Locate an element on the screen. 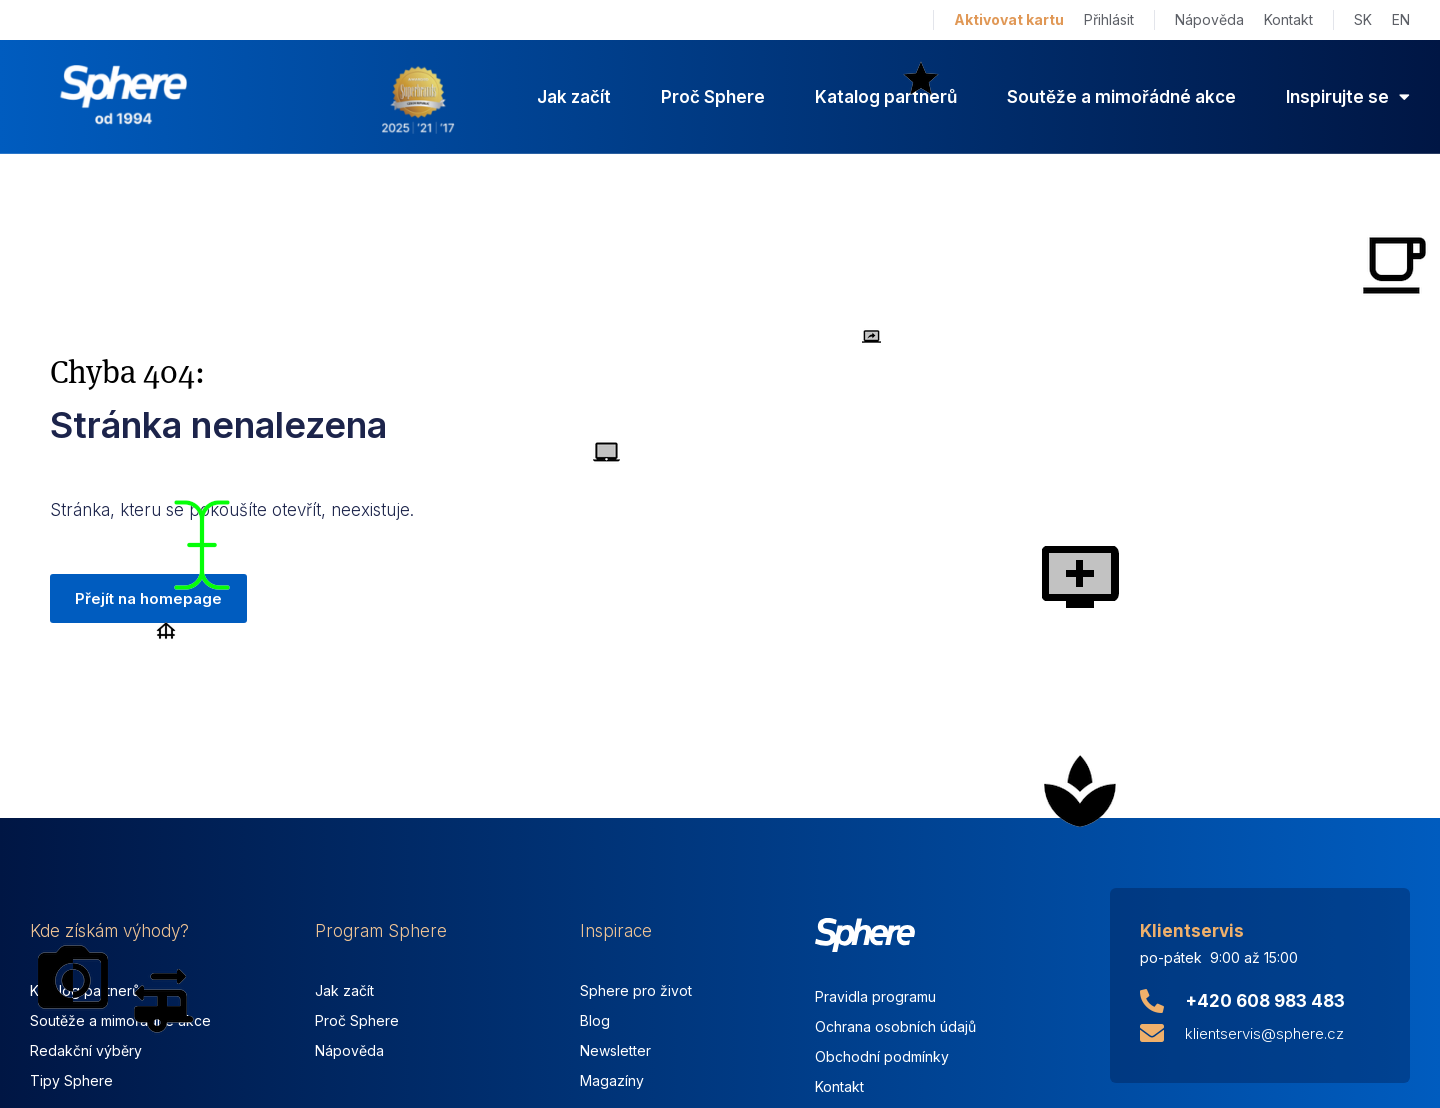 This screenshot has width=1440, height=1108. access spa or wellness features is located at coordinates (1080, 791).